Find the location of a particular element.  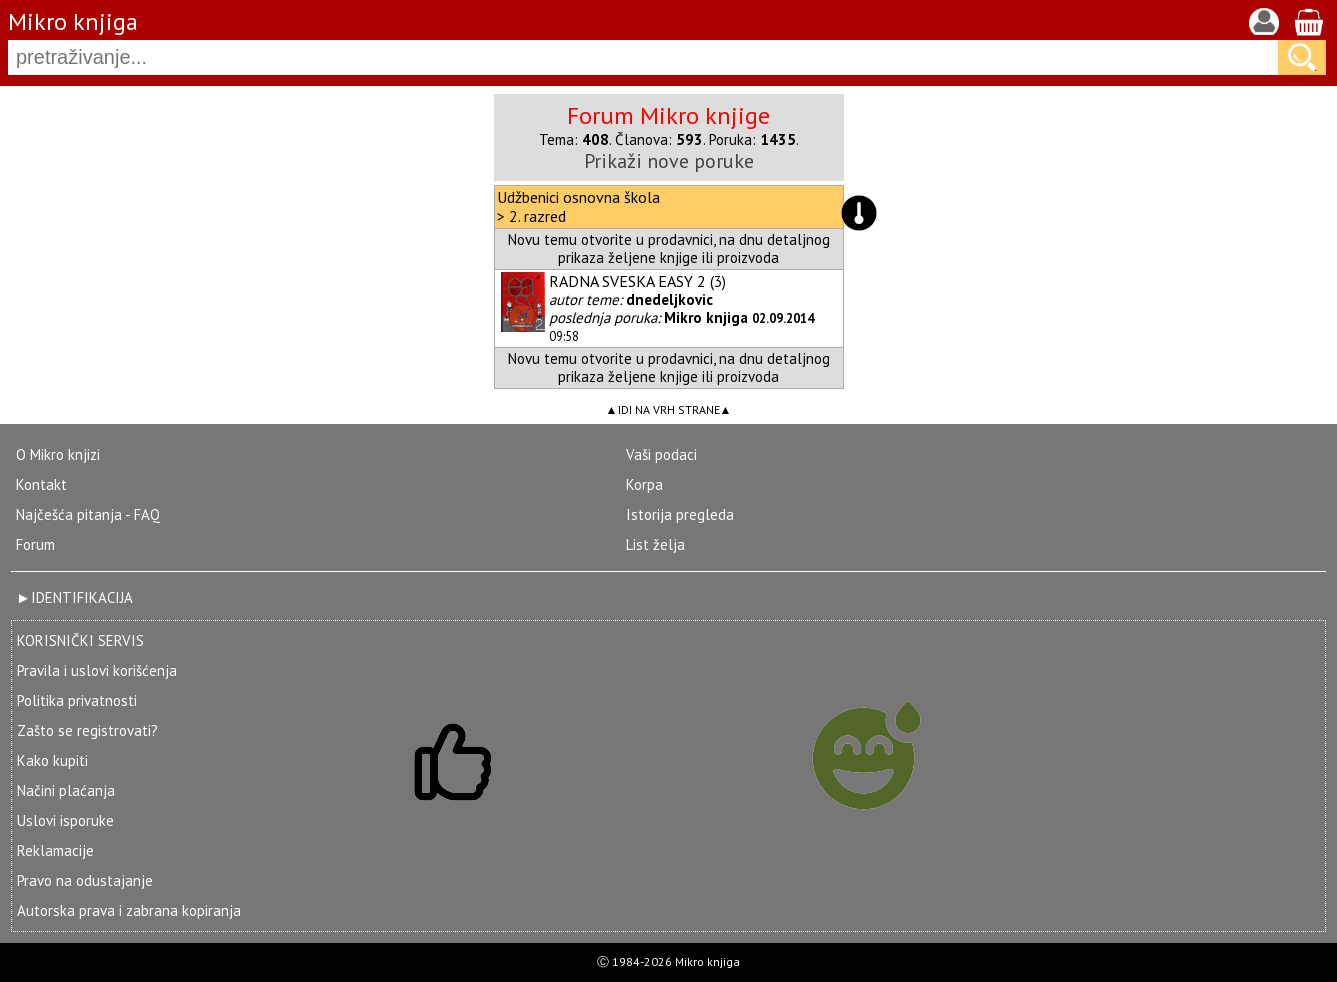

like or upvote content is located at coordinates (455, 764).